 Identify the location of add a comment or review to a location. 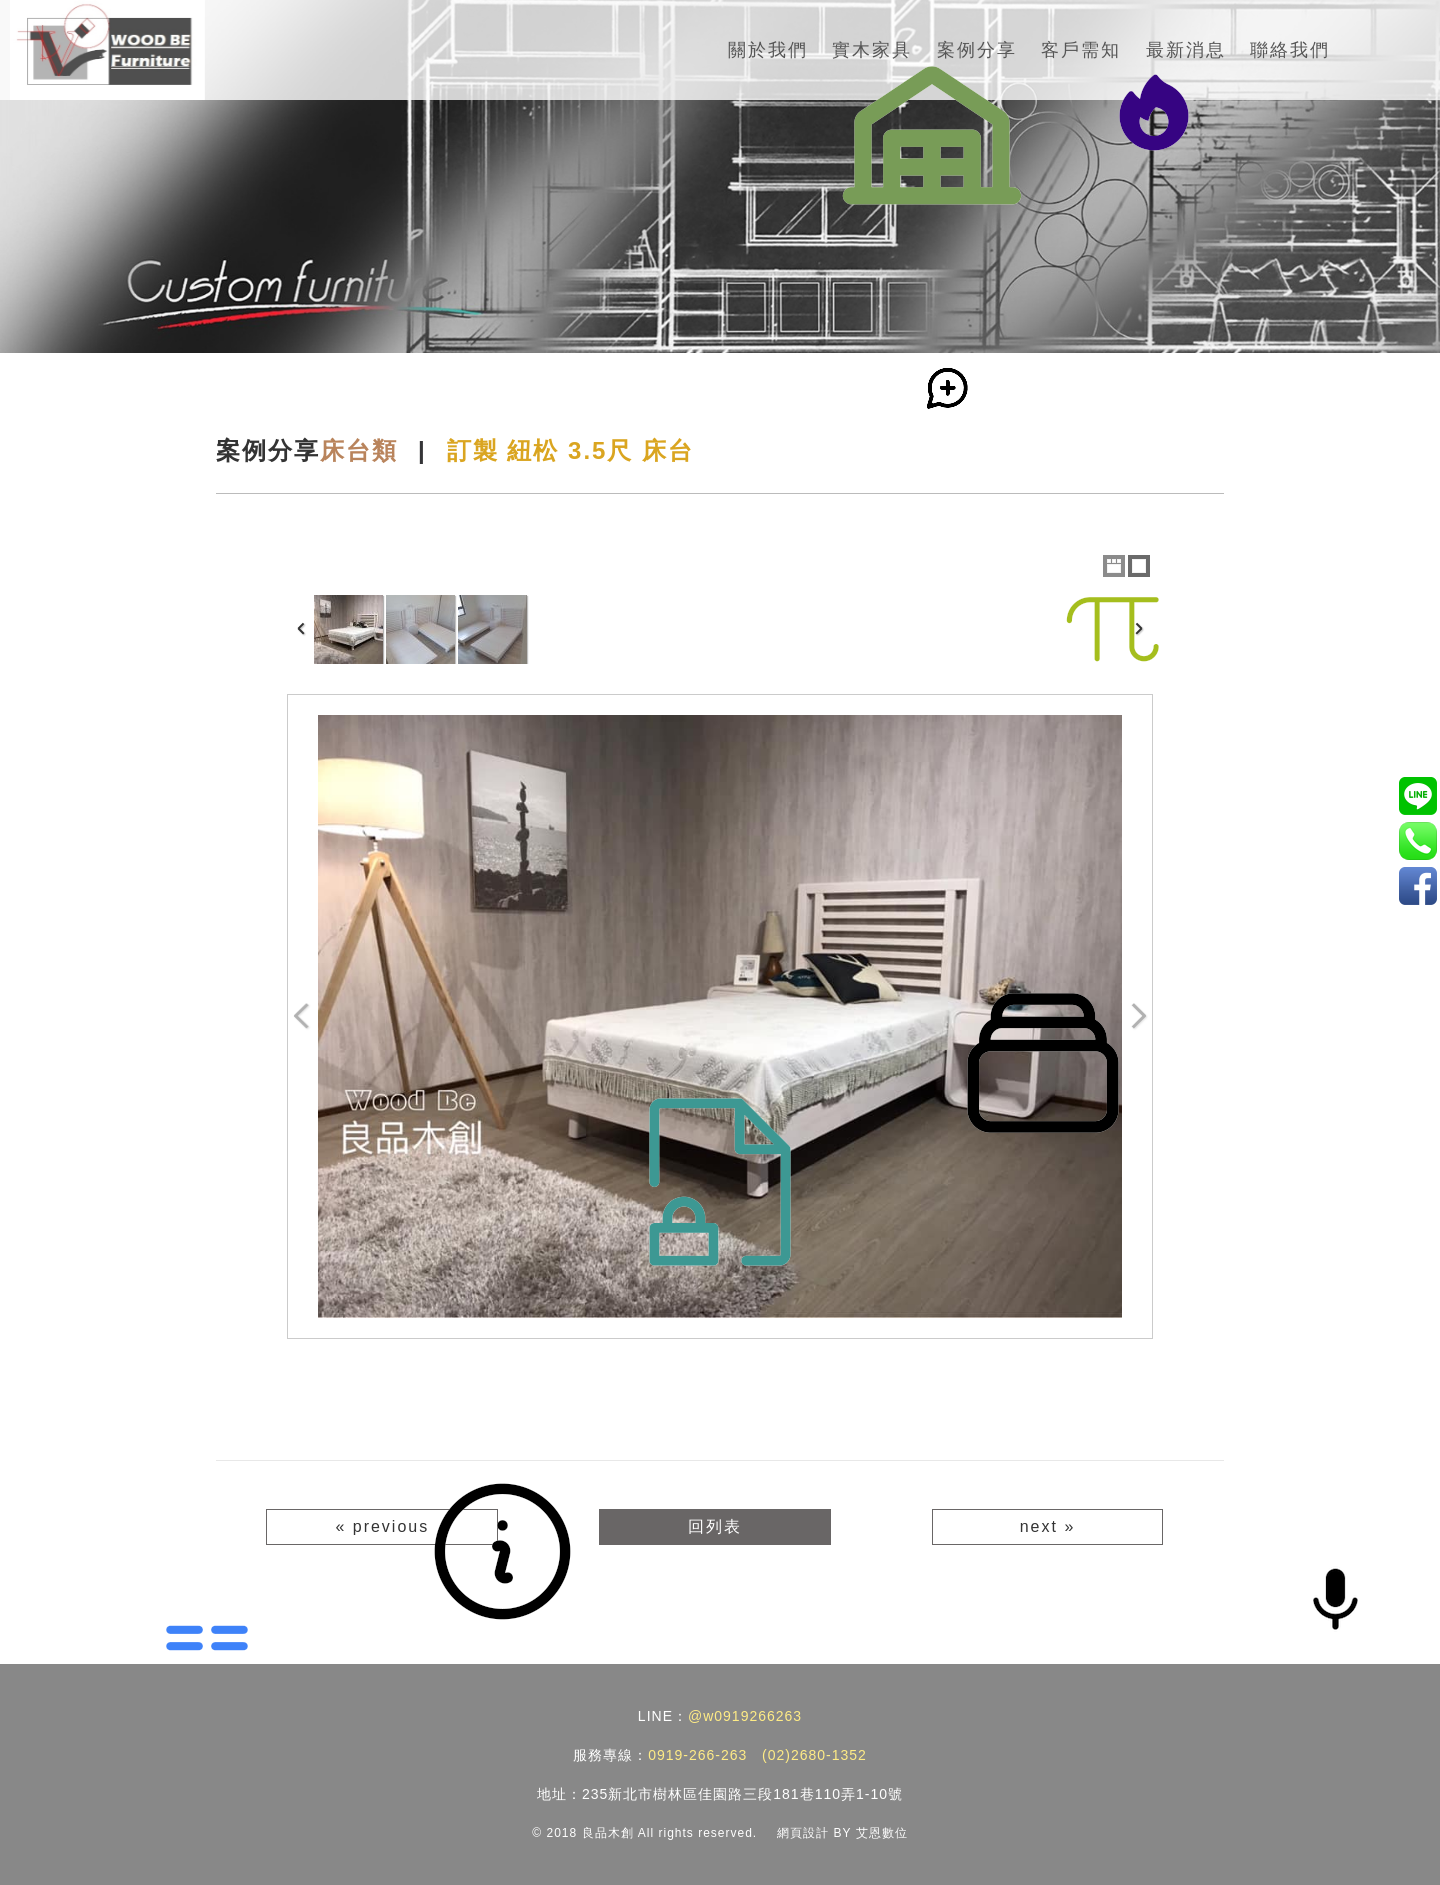
(948, 388).